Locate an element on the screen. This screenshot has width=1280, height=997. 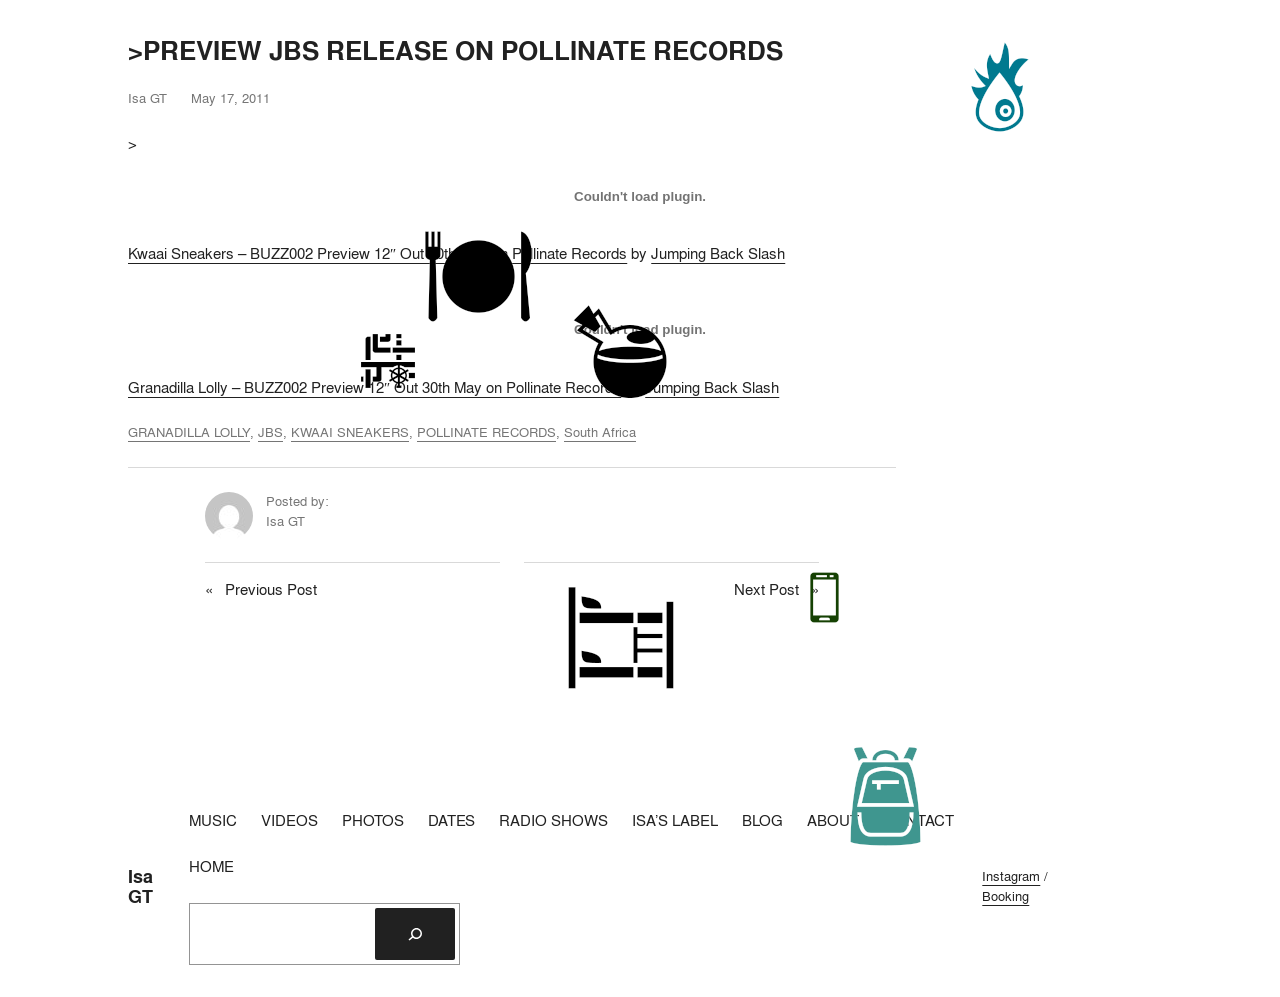
use a potion or consumable item is located at coordinates (621, 352).